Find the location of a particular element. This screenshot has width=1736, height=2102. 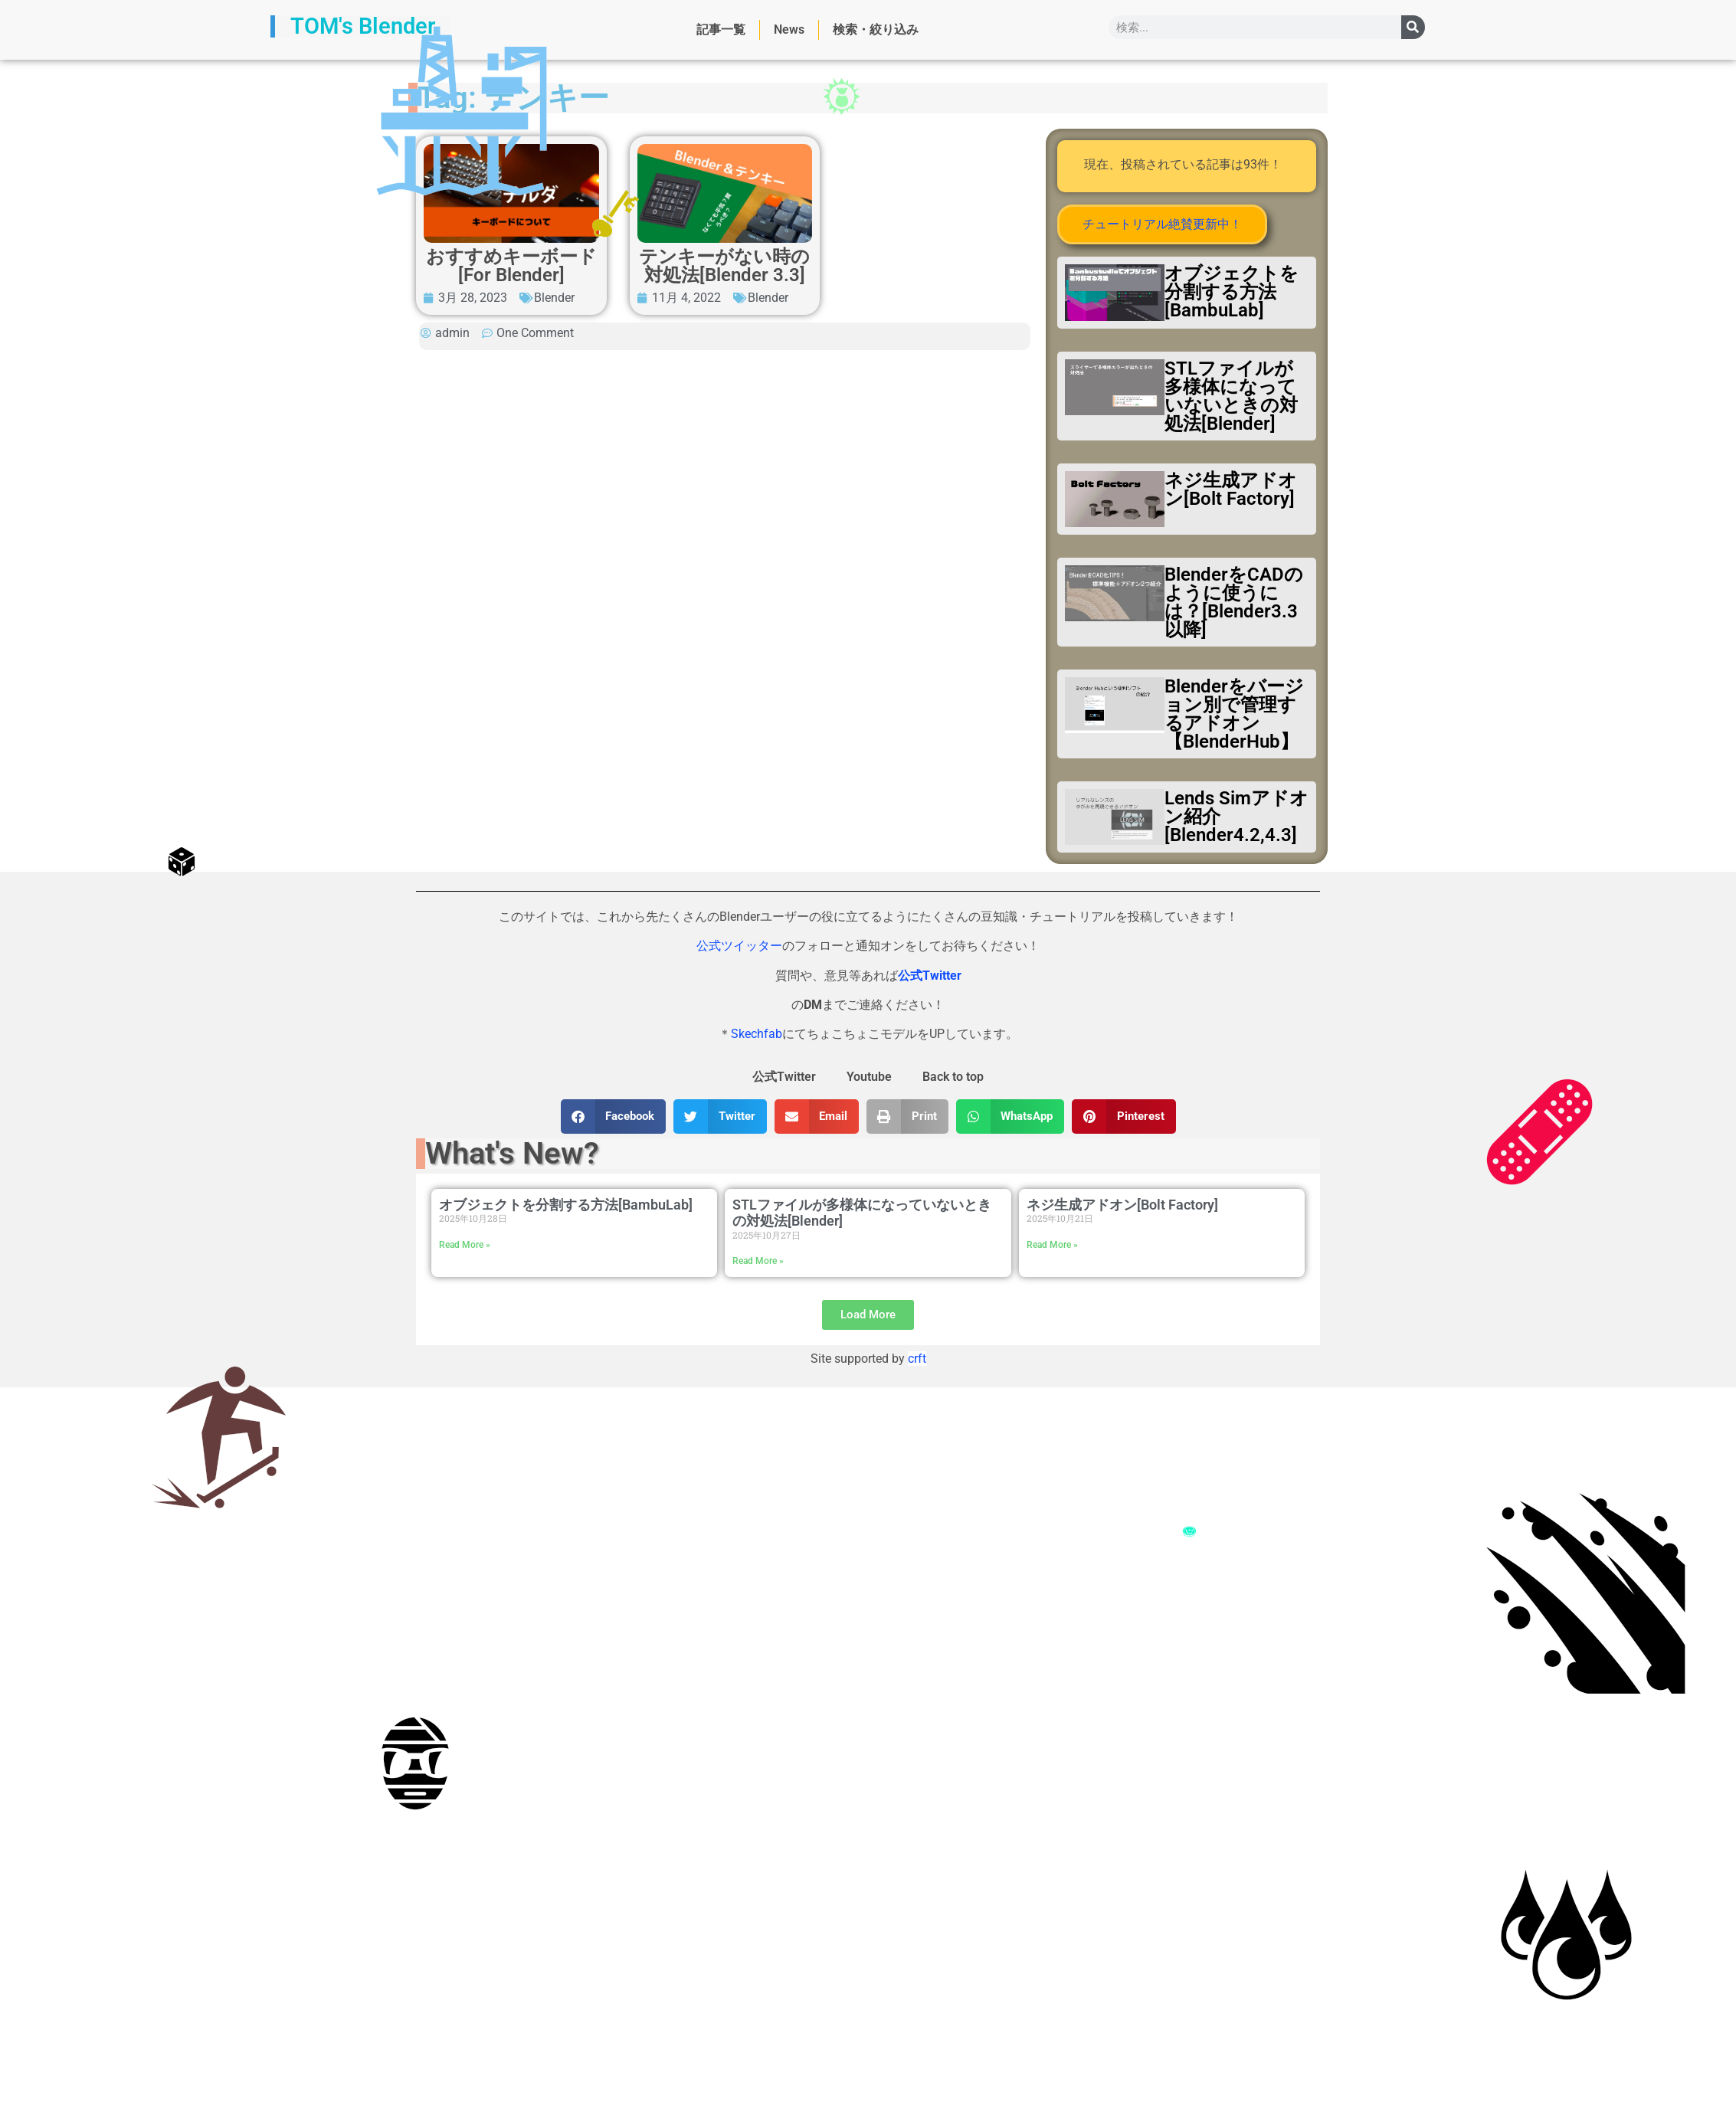

roll the dice or randomize is located at coordinates (182, 862).